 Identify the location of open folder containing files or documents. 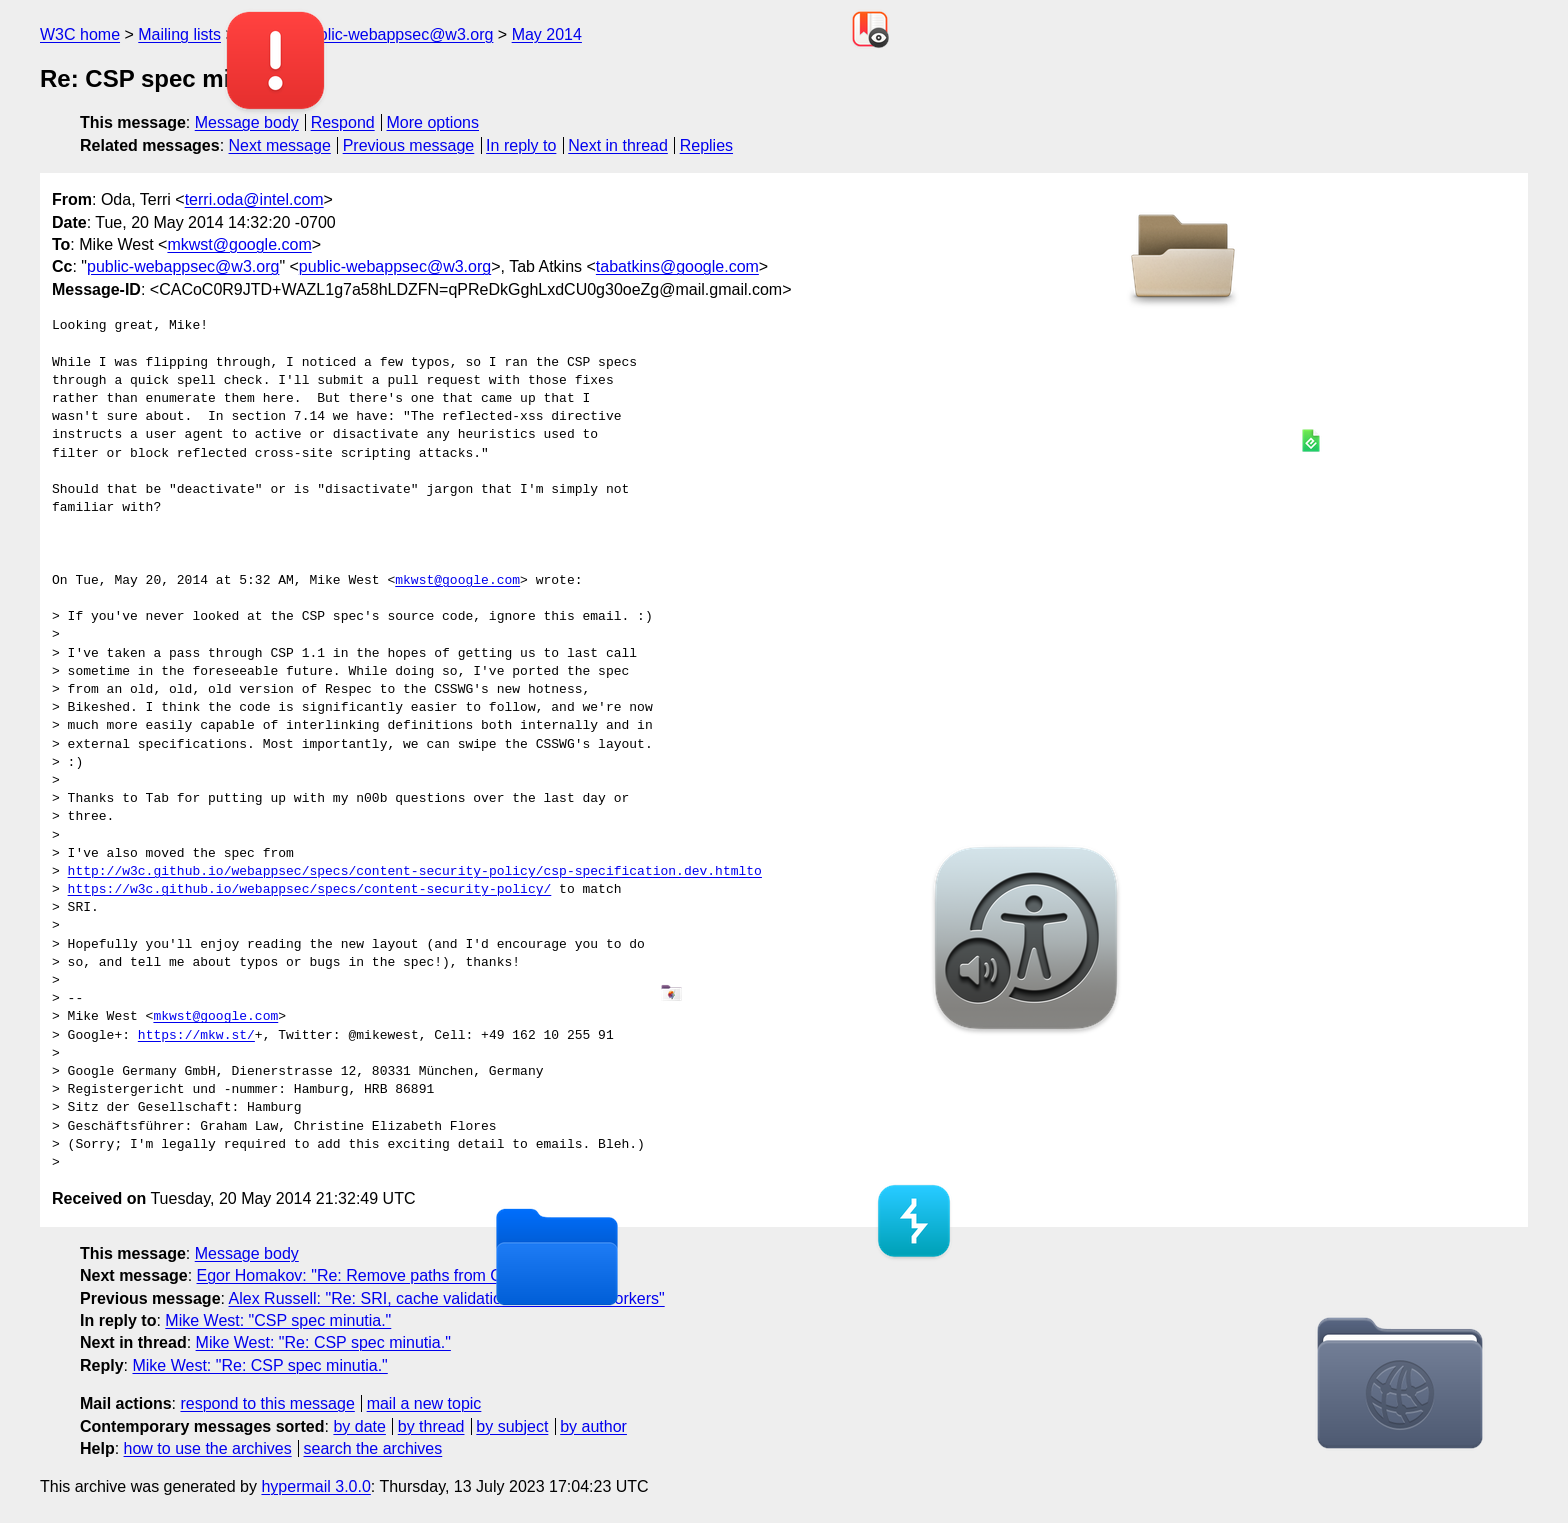
(557, 1257).